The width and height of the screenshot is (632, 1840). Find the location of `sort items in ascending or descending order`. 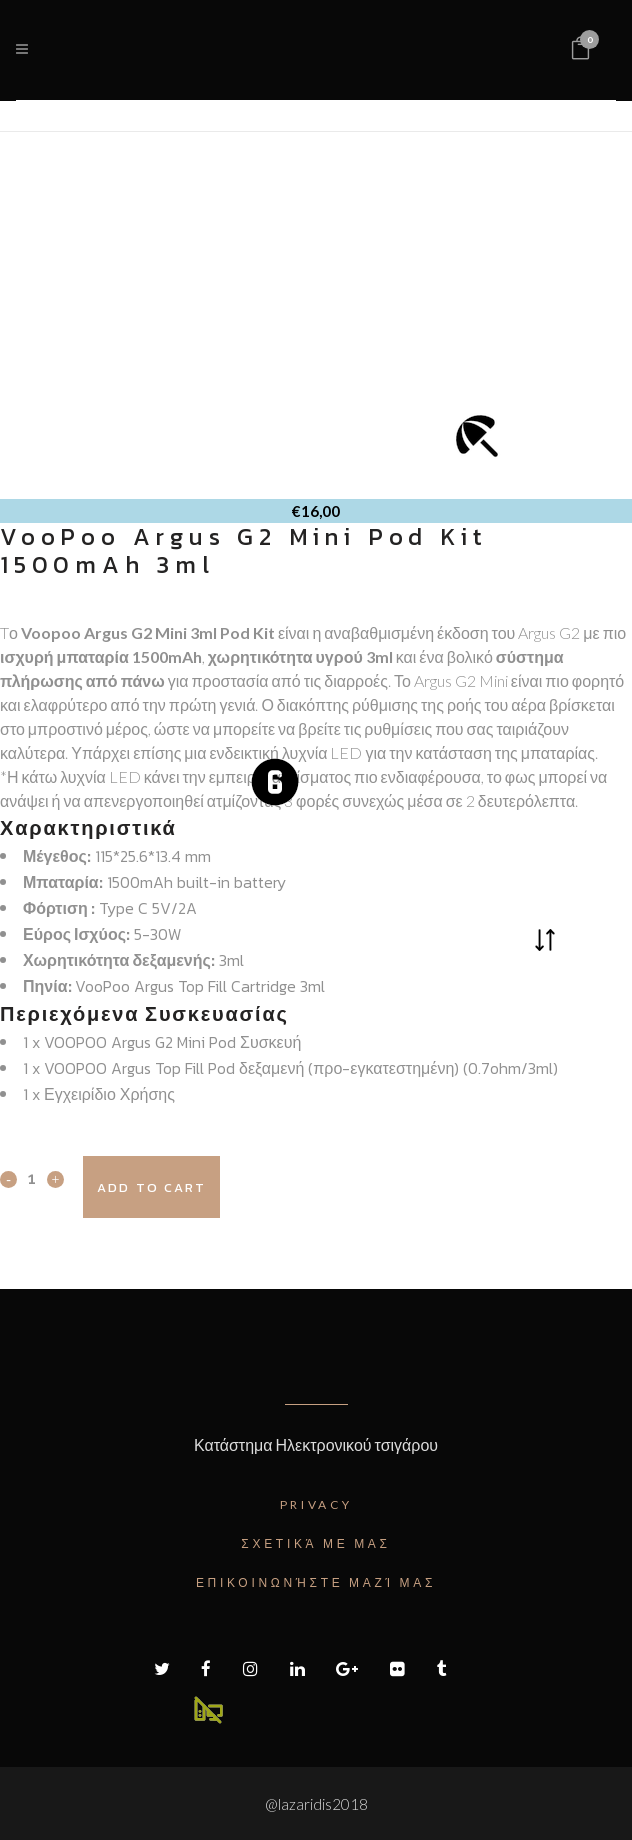

sort items in ascending or descending order is located at coordinates (545, 940).